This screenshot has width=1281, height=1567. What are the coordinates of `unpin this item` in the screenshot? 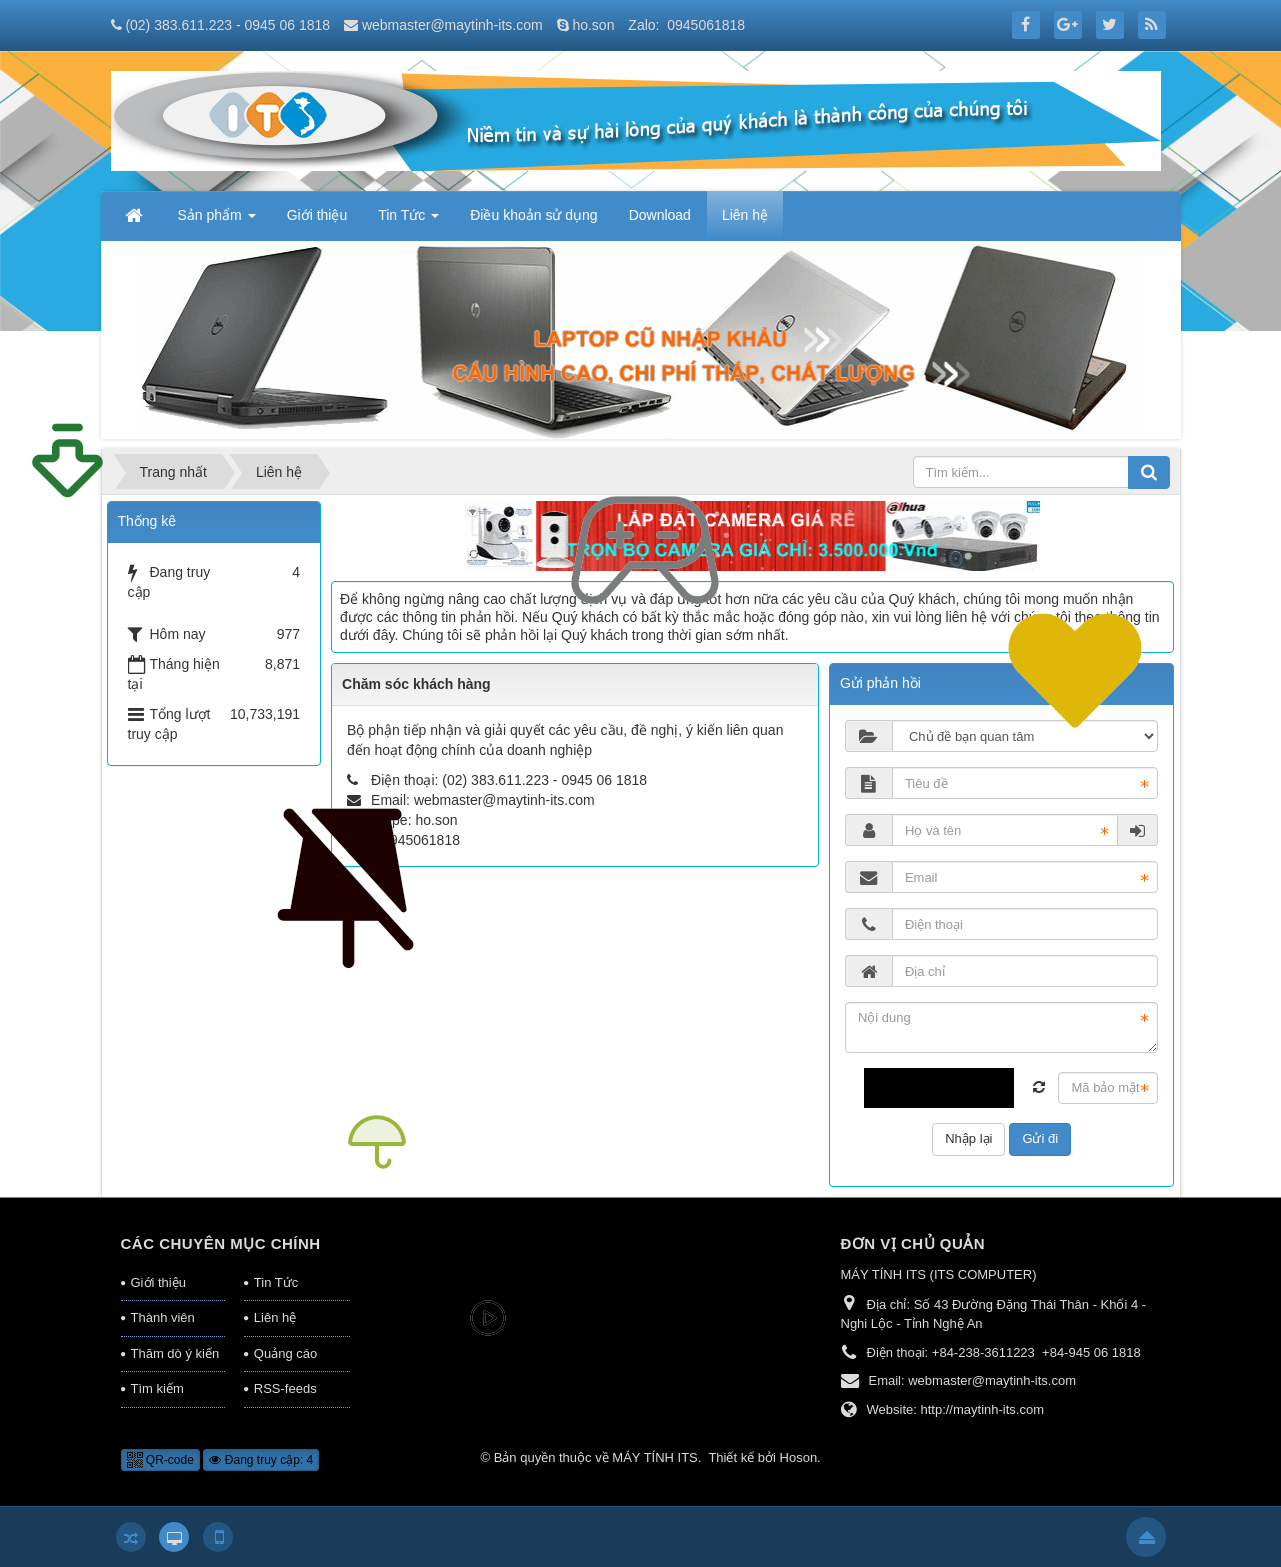 It's located at (348, 879).